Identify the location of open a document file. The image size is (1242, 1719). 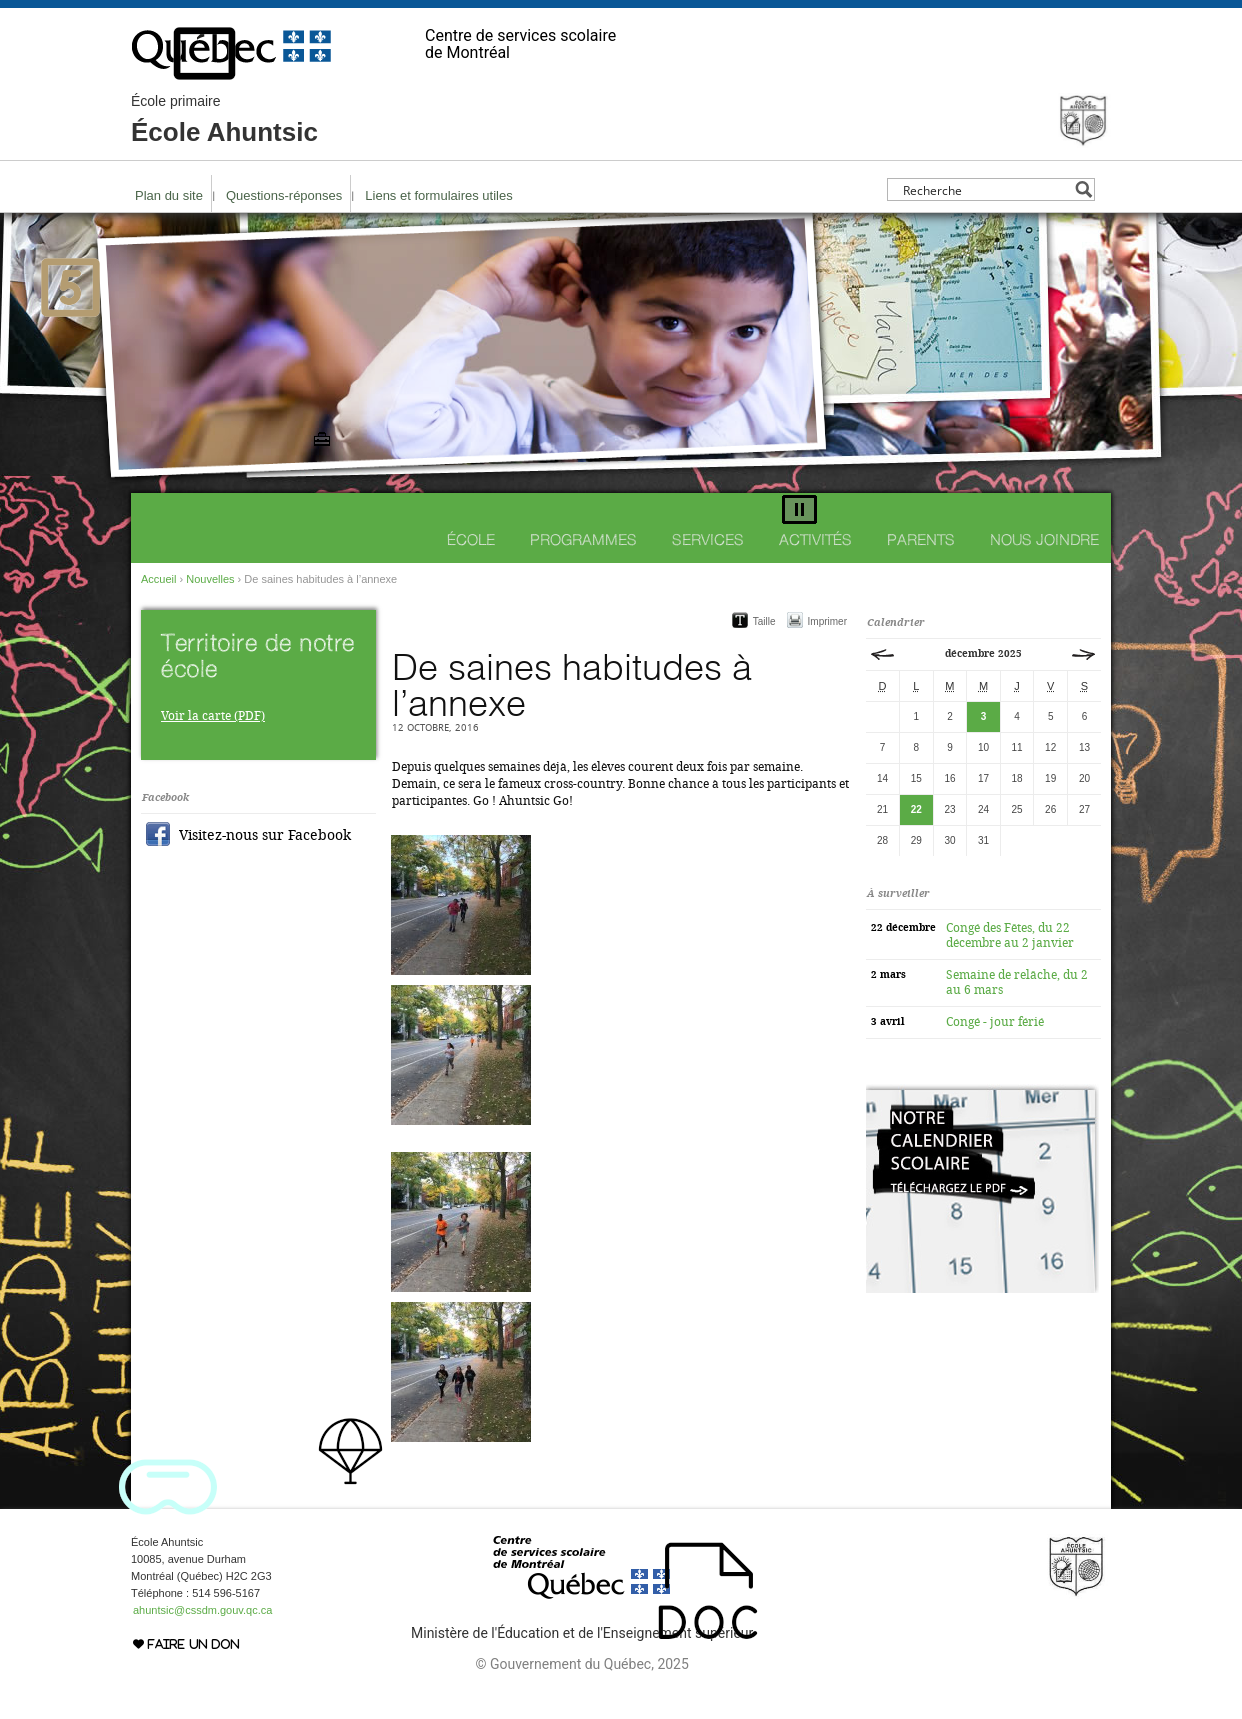
(709, 1595).